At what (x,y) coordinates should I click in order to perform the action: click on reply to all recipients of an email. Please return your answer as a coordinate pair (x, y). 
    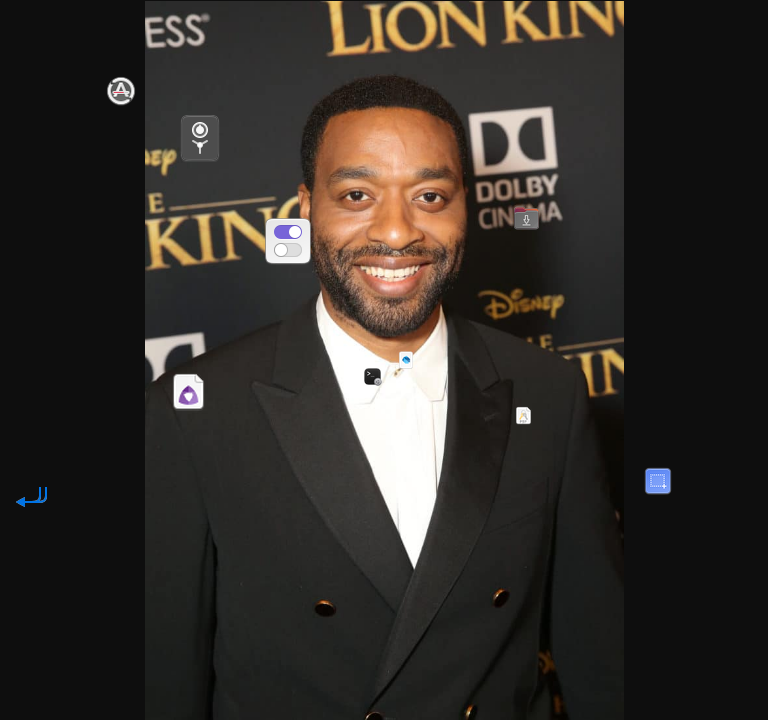
    Looking at the image, I should click on (31, 495).